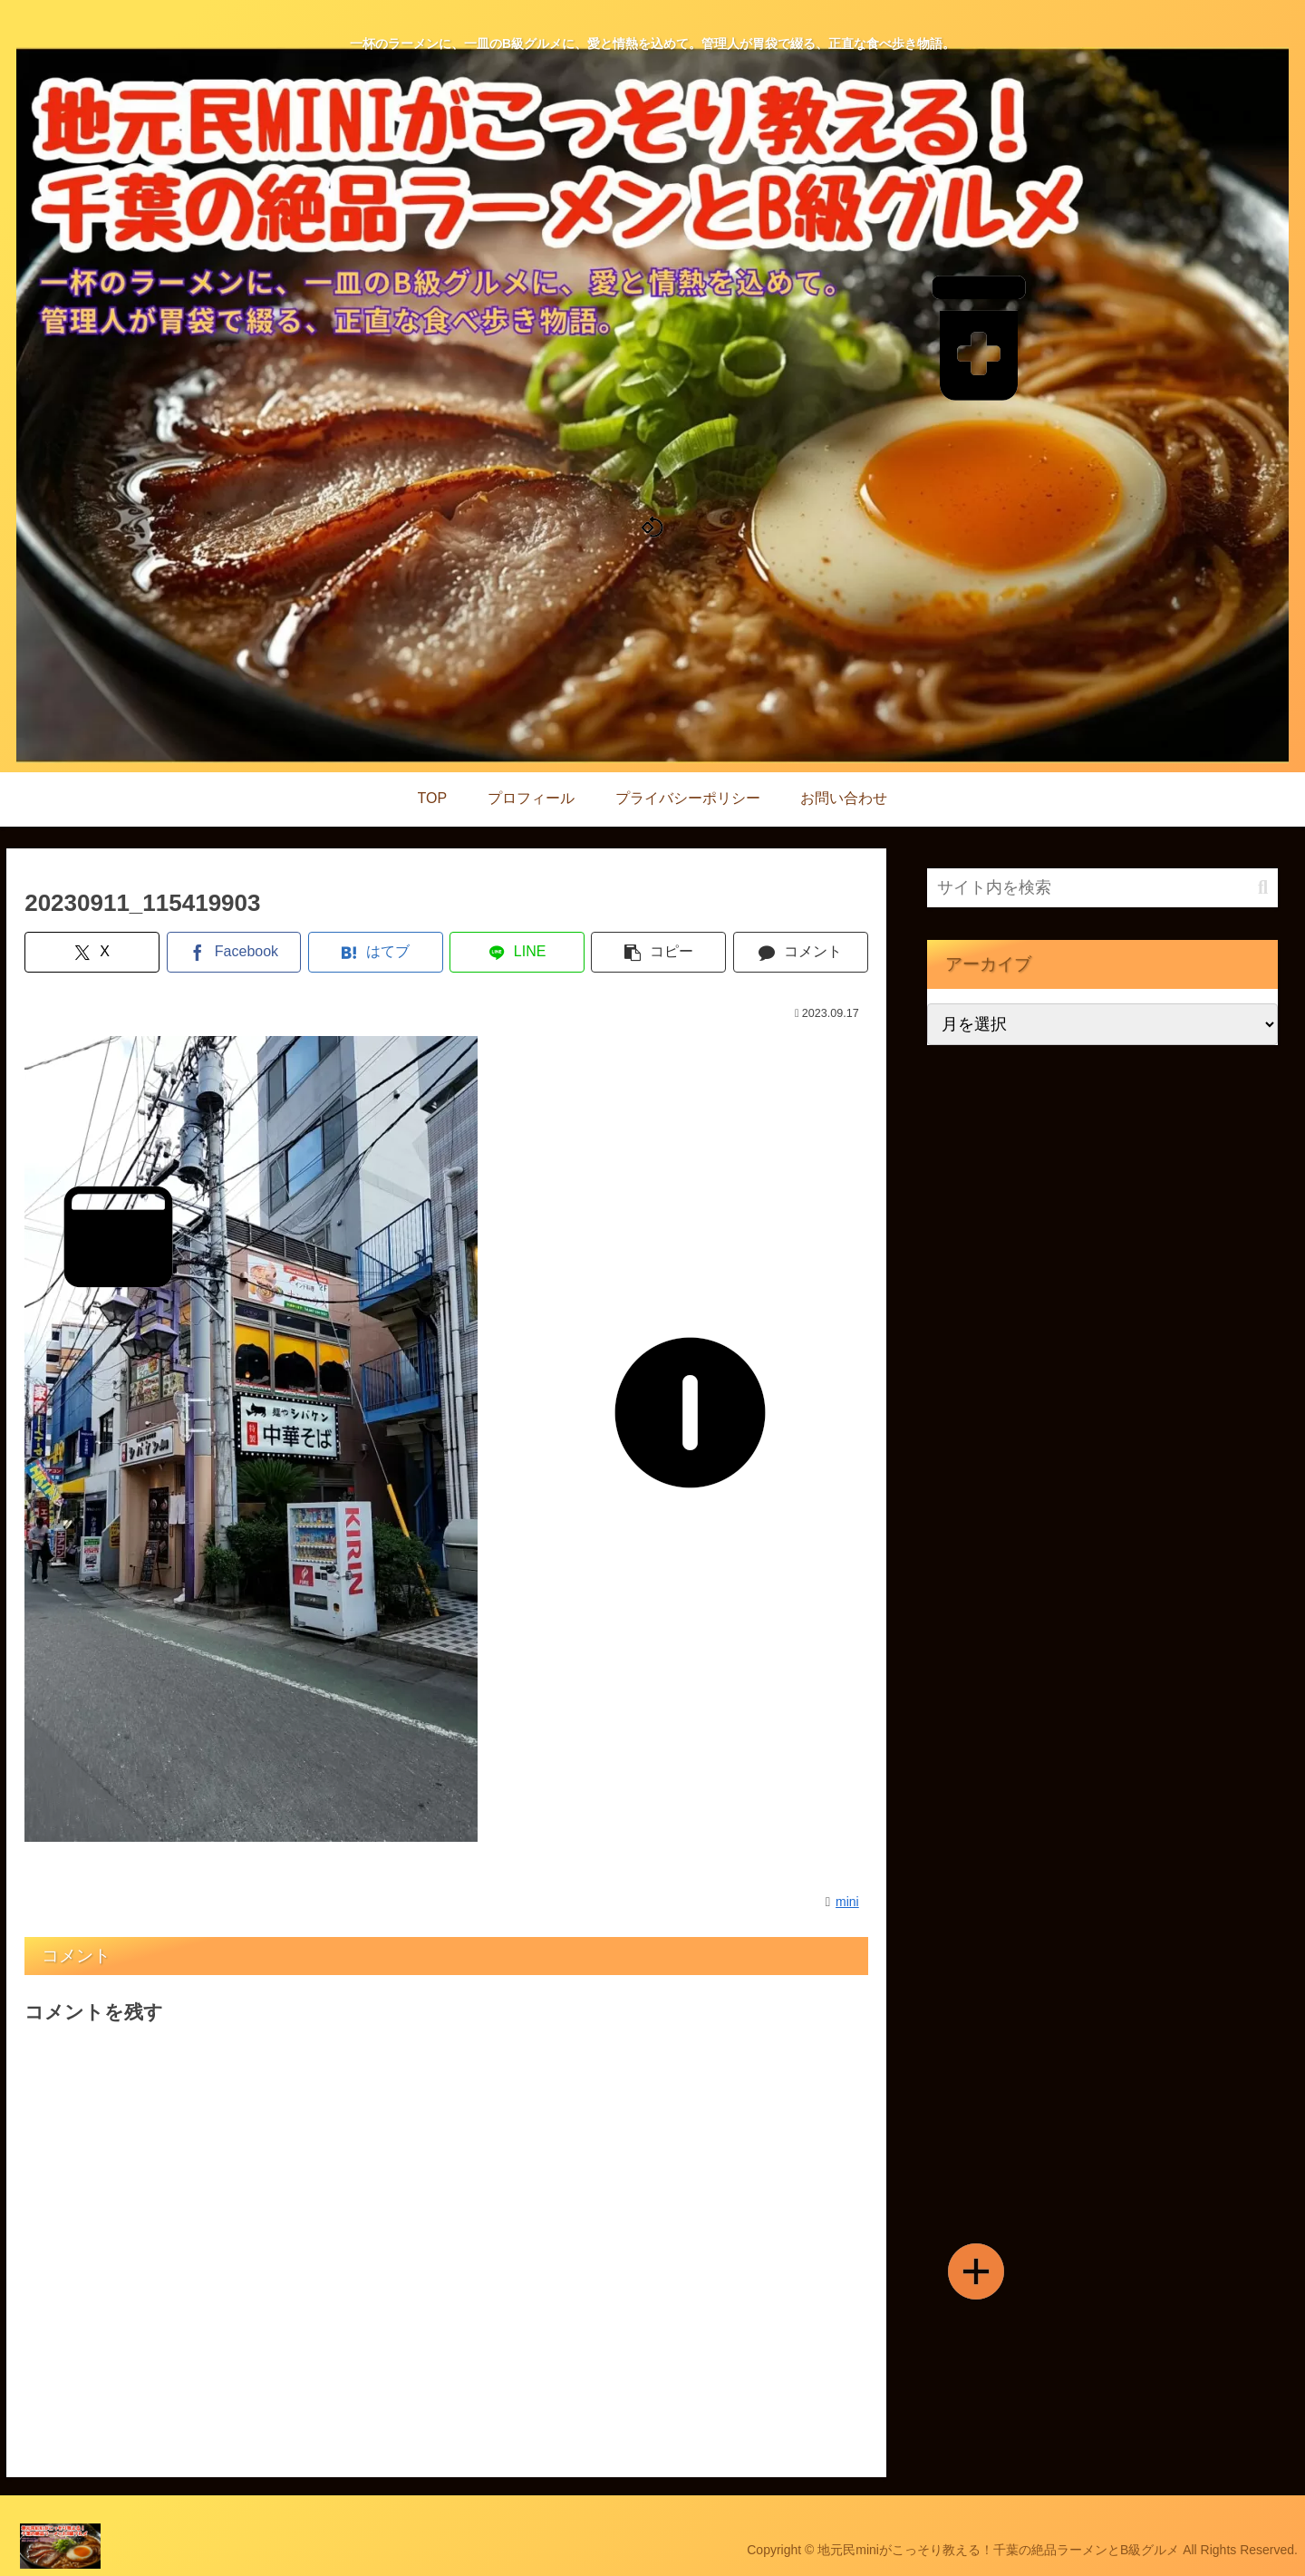 The height and width of the screenshot is (2576, 1305). Describe the element at coordinates (976, 2271) in the screenshot. I see `add a new item` at that location.